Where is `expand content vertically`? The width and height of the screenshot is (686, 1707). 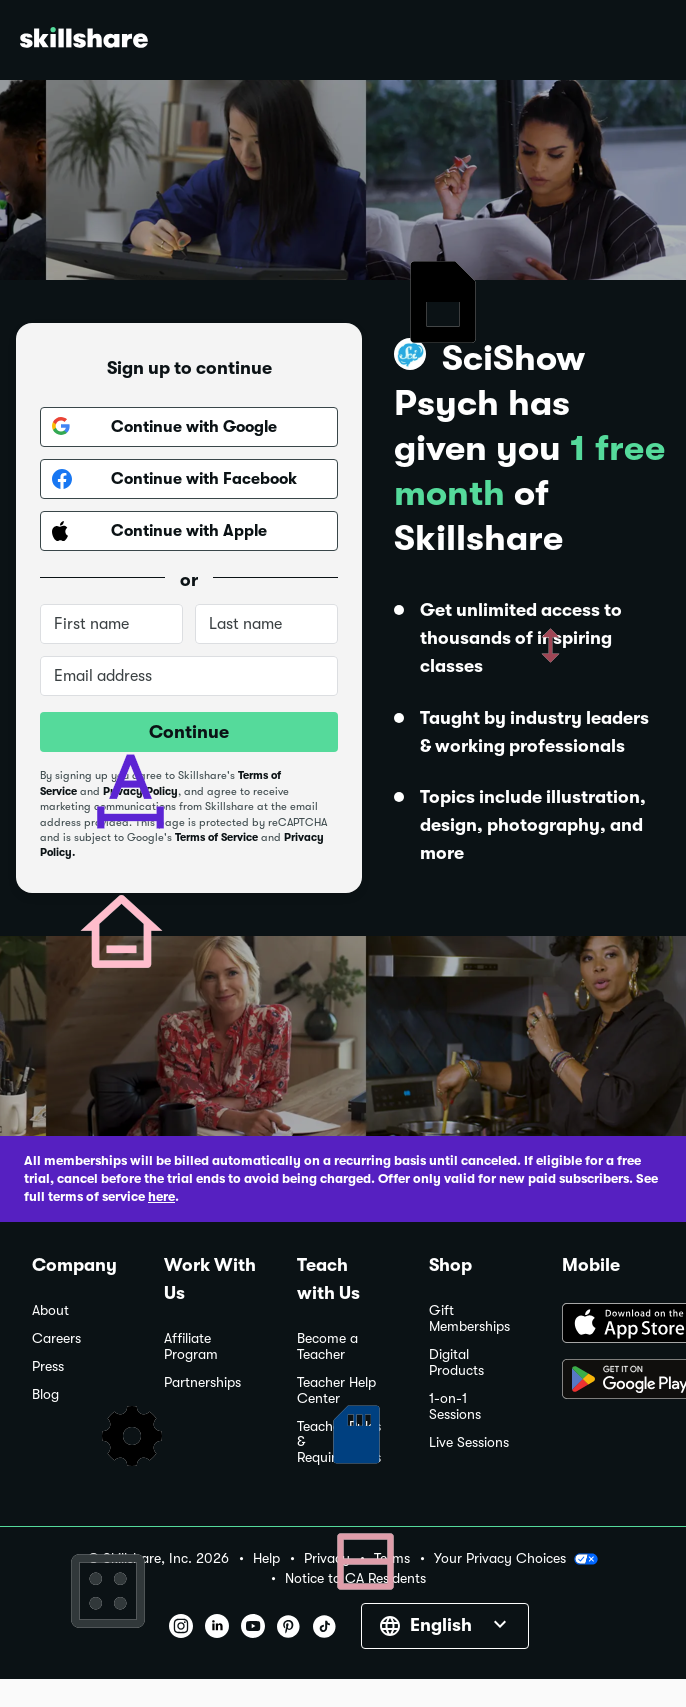
expand content vertically is located at coordinates (550, 645).